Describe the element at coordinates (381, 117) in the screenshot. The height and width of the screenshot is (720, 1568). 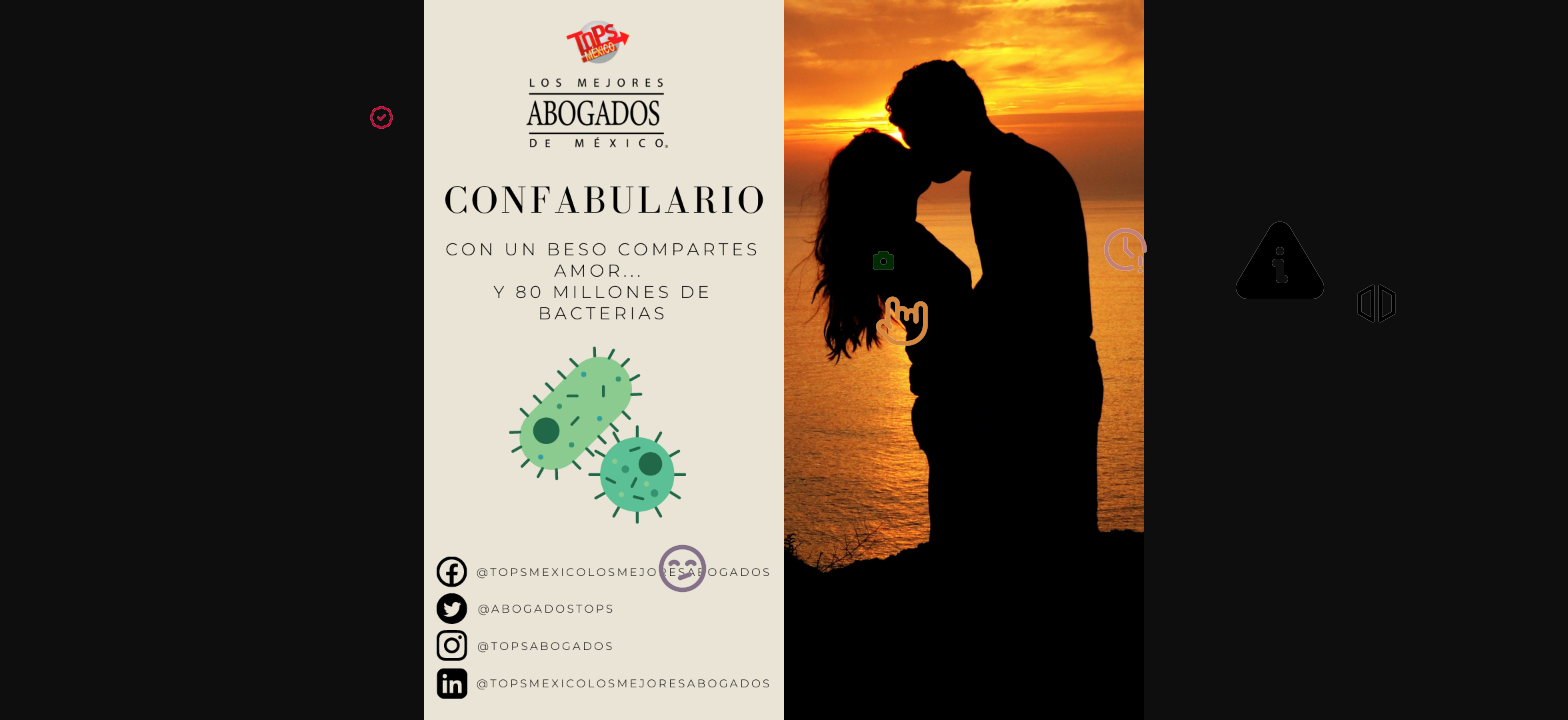
I see `indicates a verified account or profile` at that location.